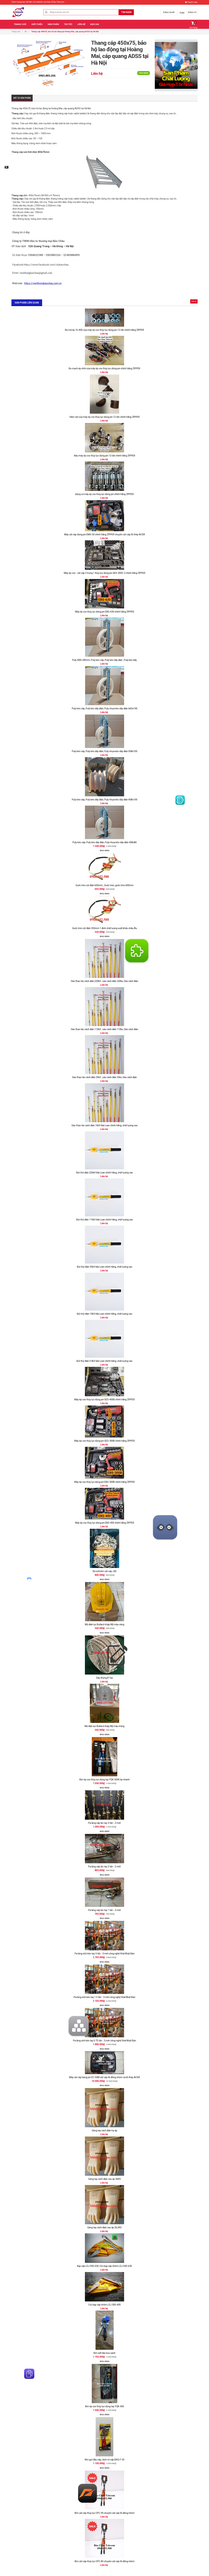 Image resolution: width=209 pixels, height=2576 pixels. I want to click on open text editor application, so click(116, 1655).